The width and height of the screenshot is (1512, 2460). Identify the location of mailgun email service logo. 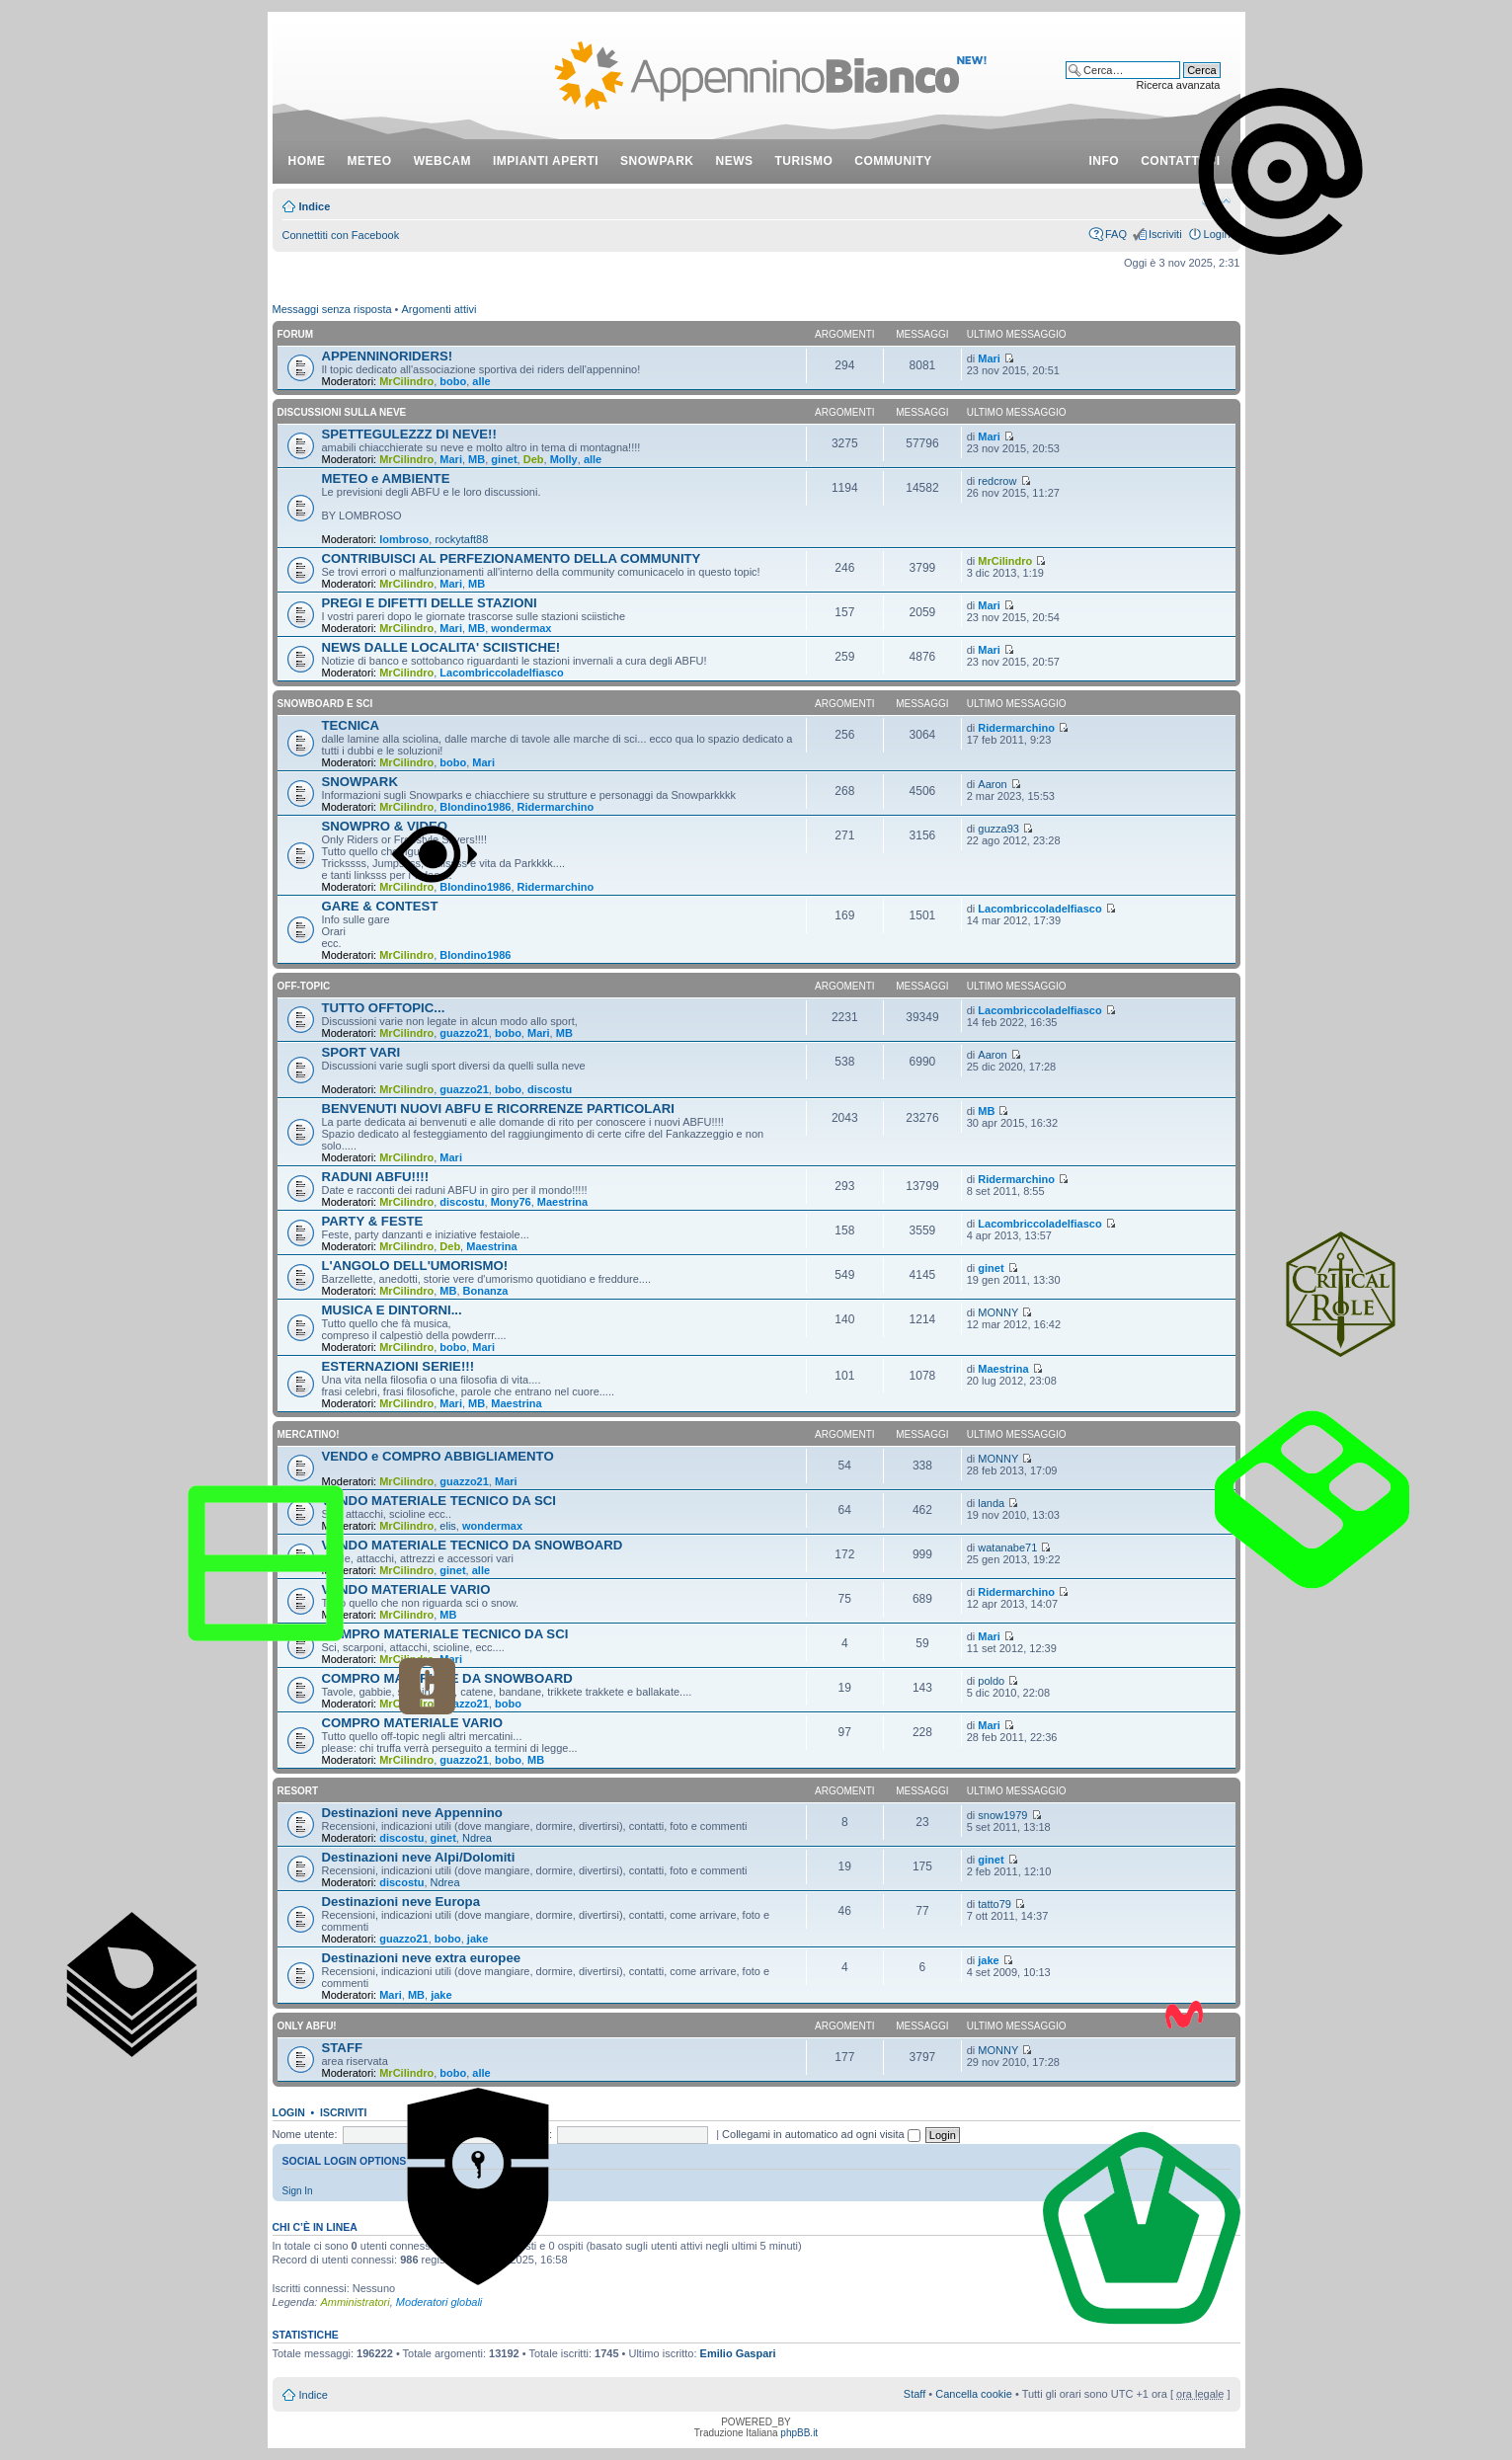
(1280, 171).